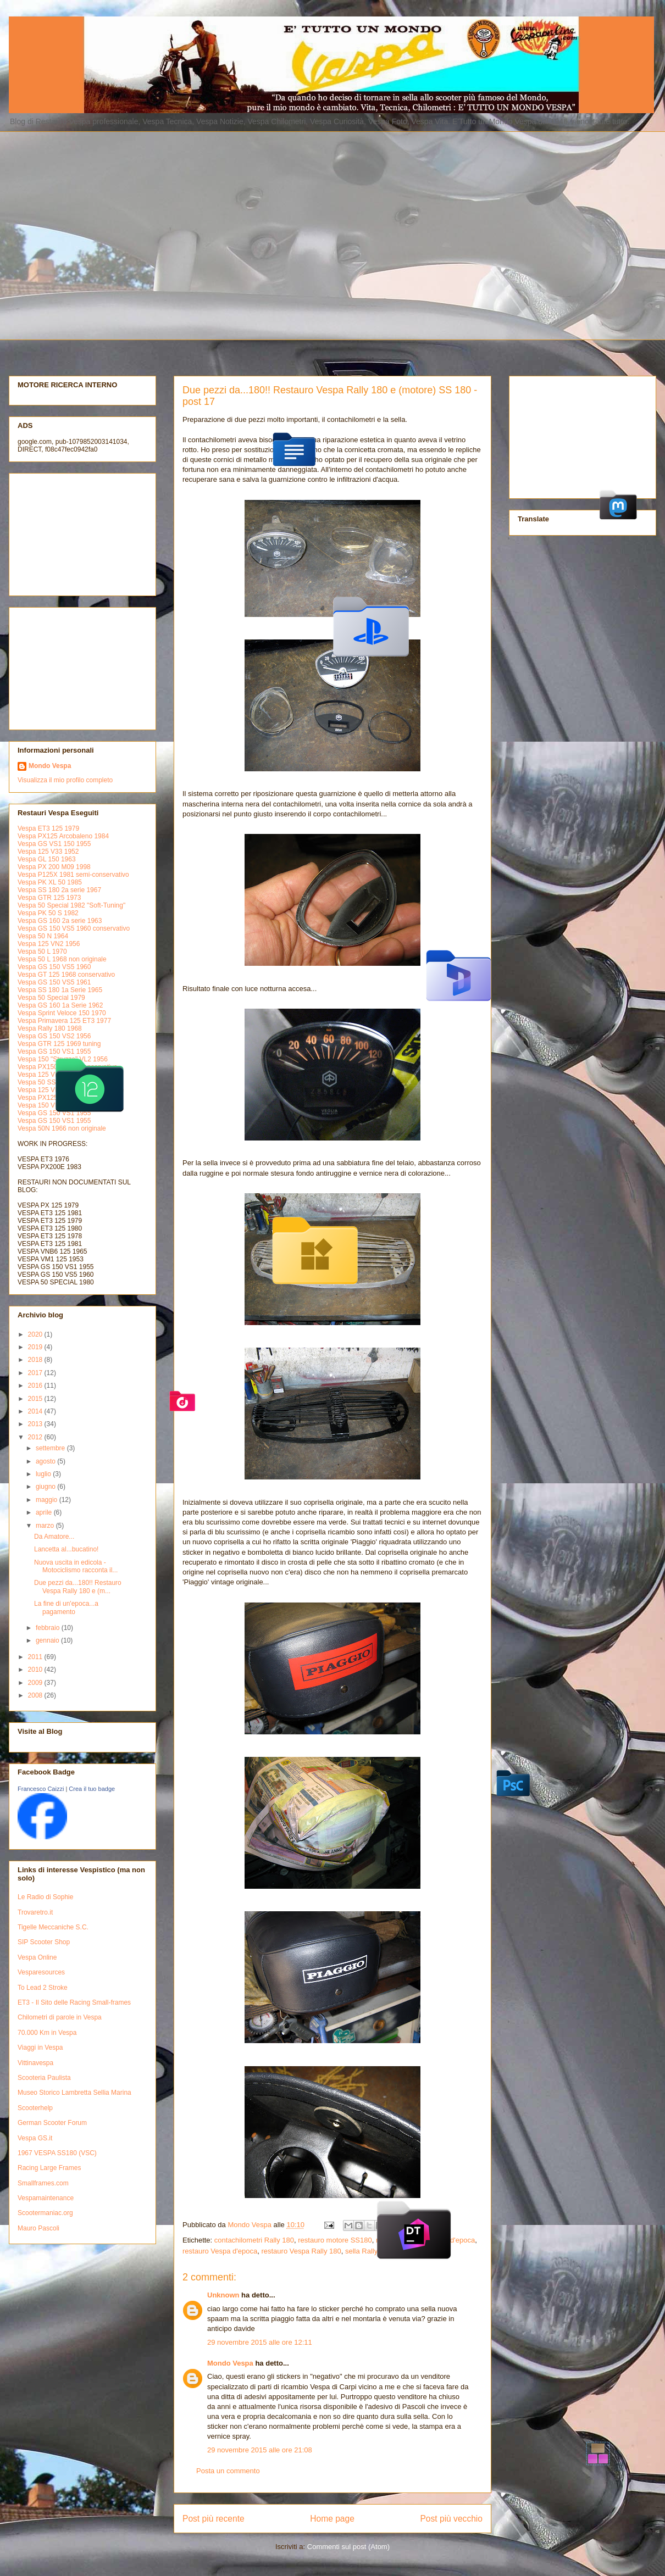  What do you see at coordinates (413, 2232) in the screenshot?
I see `open jetbrains dottrace project folder` at bounding box center [413, 2232].